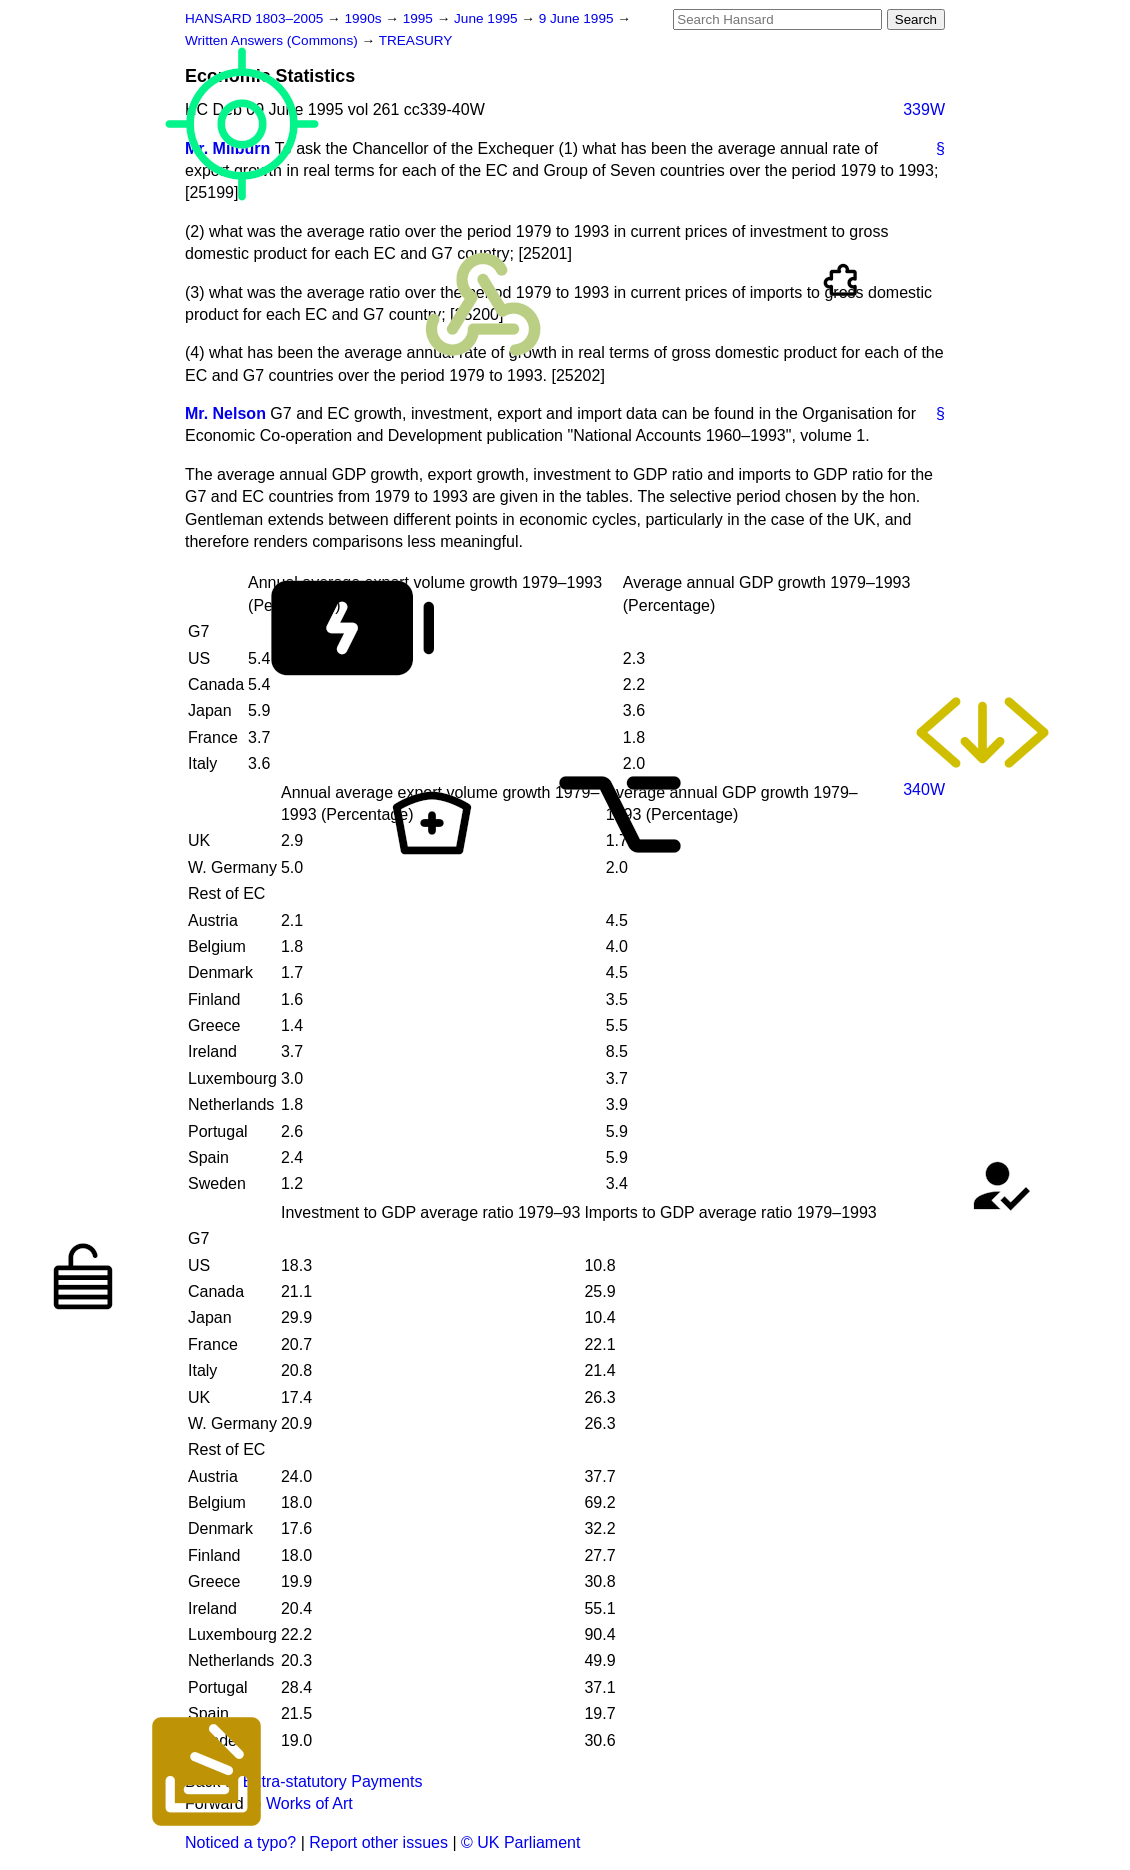  What do you see at coordinates (206, 1771) in the screenshot?
I see `visit stack overflow for developer help` at bounding box center [206, 1771].